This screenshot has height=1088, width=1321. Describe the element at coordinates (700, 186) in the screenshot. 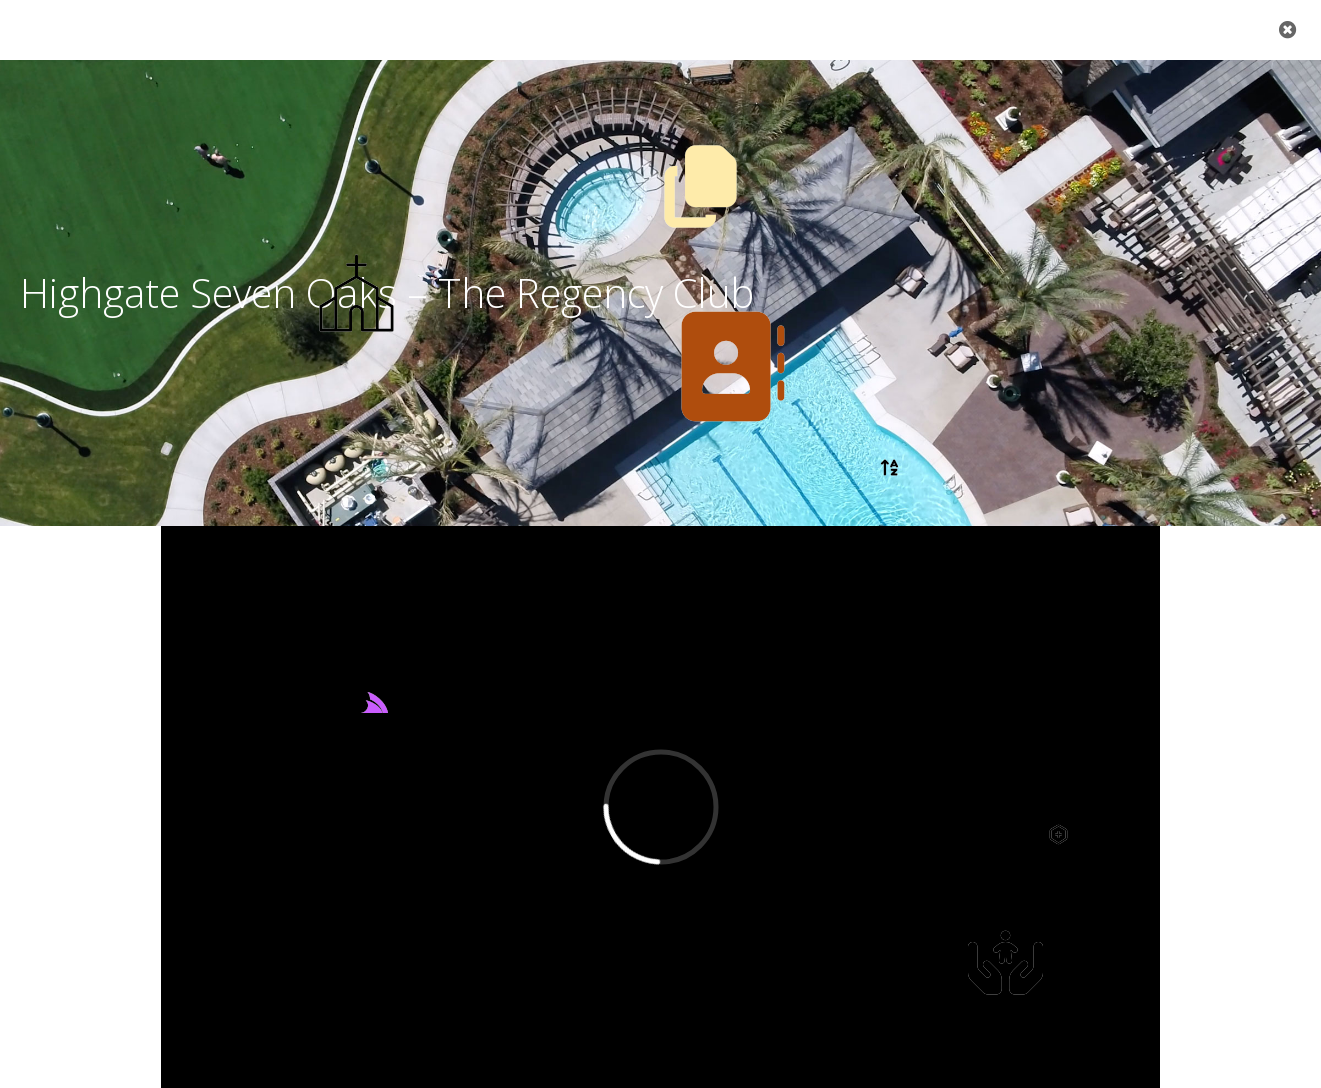

I see `copy to clipboard` at that location.